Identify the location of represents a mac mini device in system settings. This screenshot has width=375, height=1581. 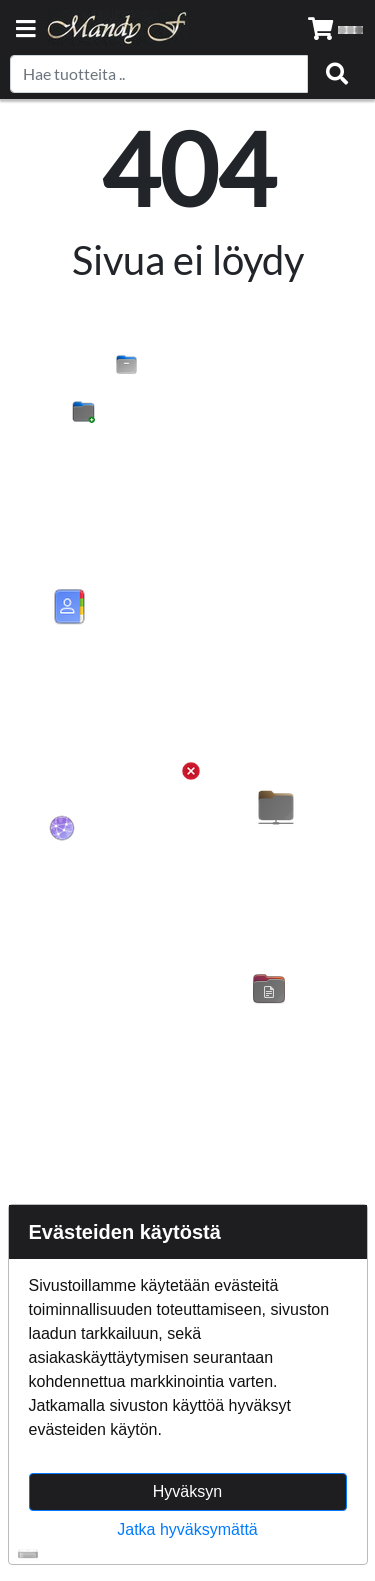
(28, 1552).